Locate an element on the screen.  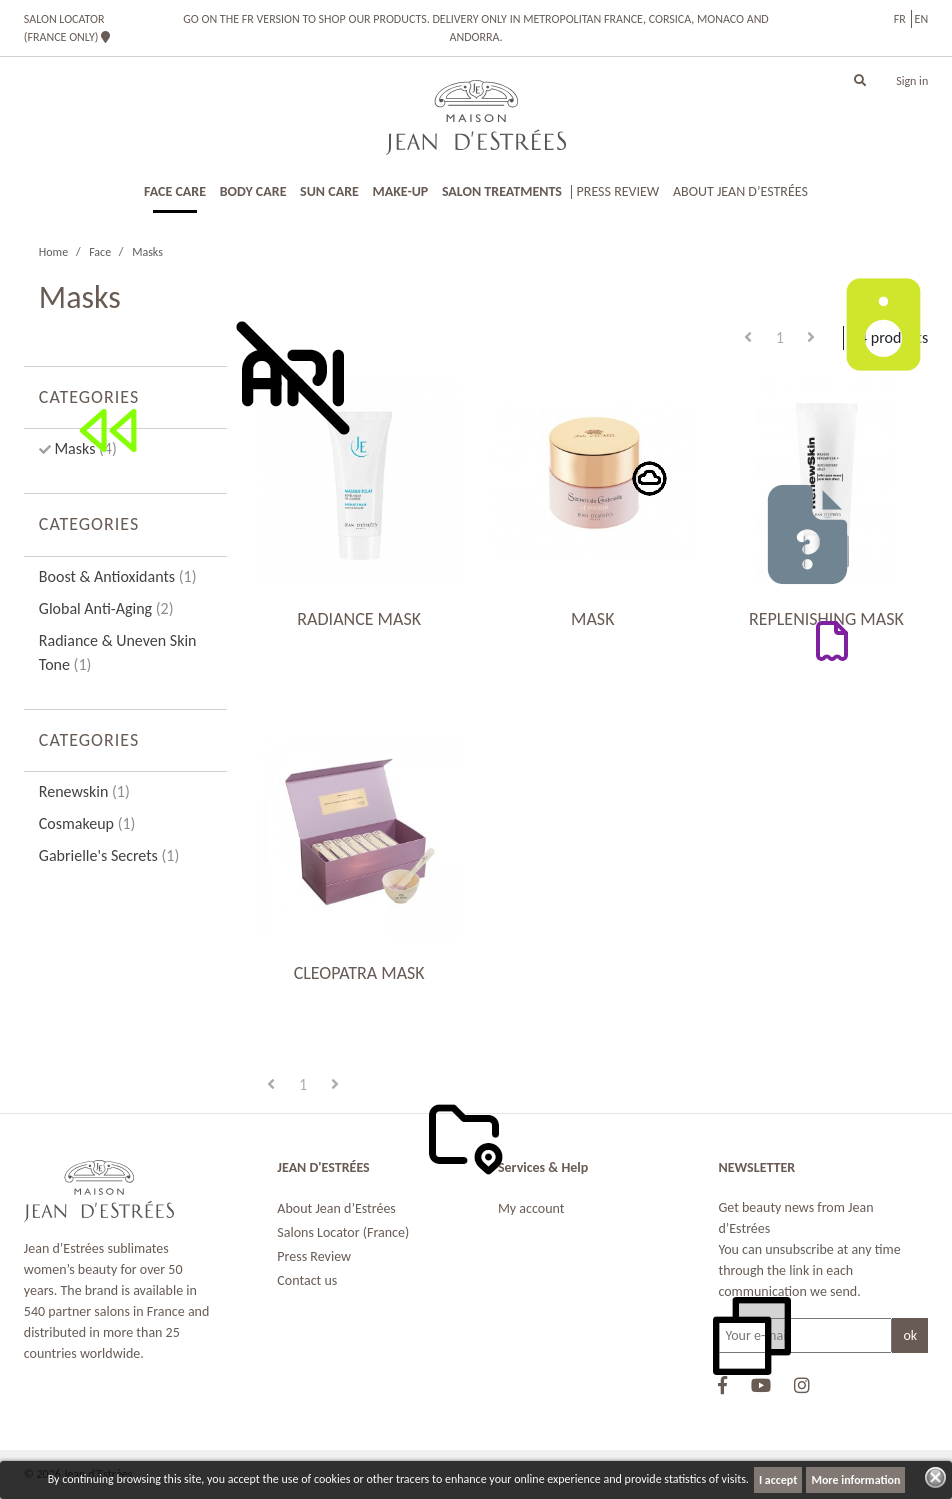
pin a folder to quick access is located at coordinates (464, 1136).